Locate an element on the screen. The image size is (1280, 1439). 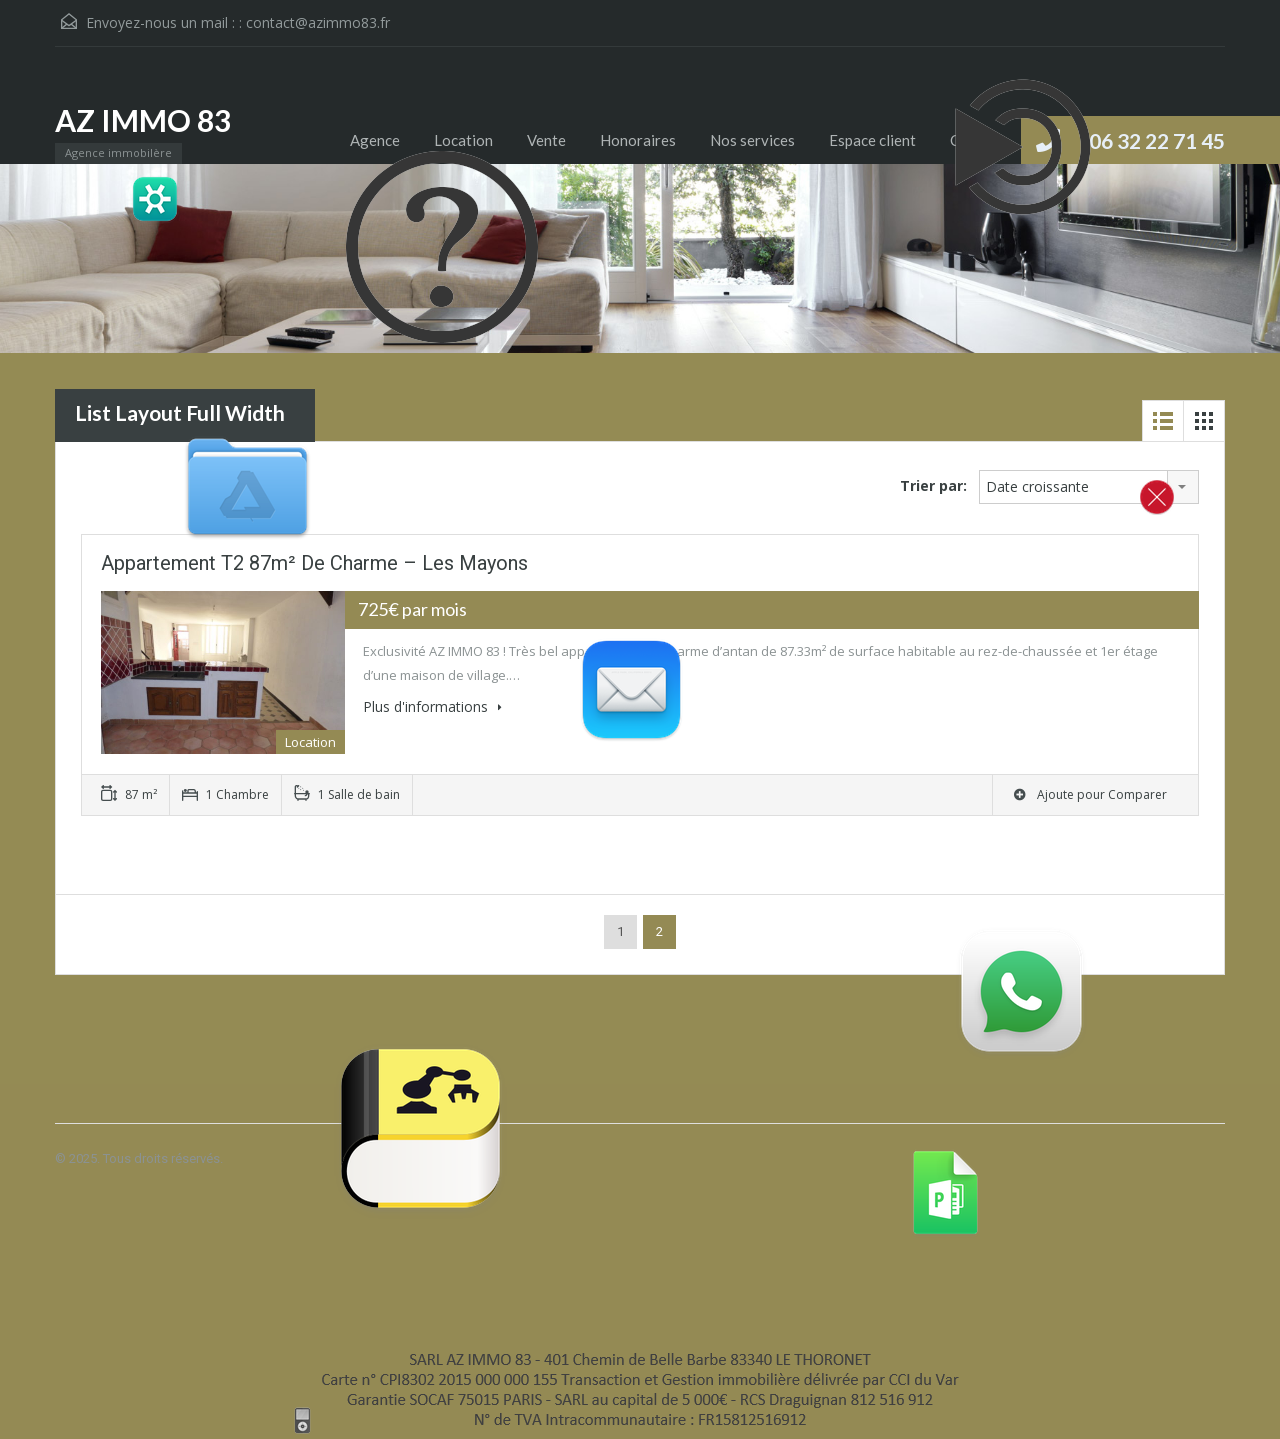
indicates a file or content that cannot be read or accessed is located at coordinates (1157, 497).